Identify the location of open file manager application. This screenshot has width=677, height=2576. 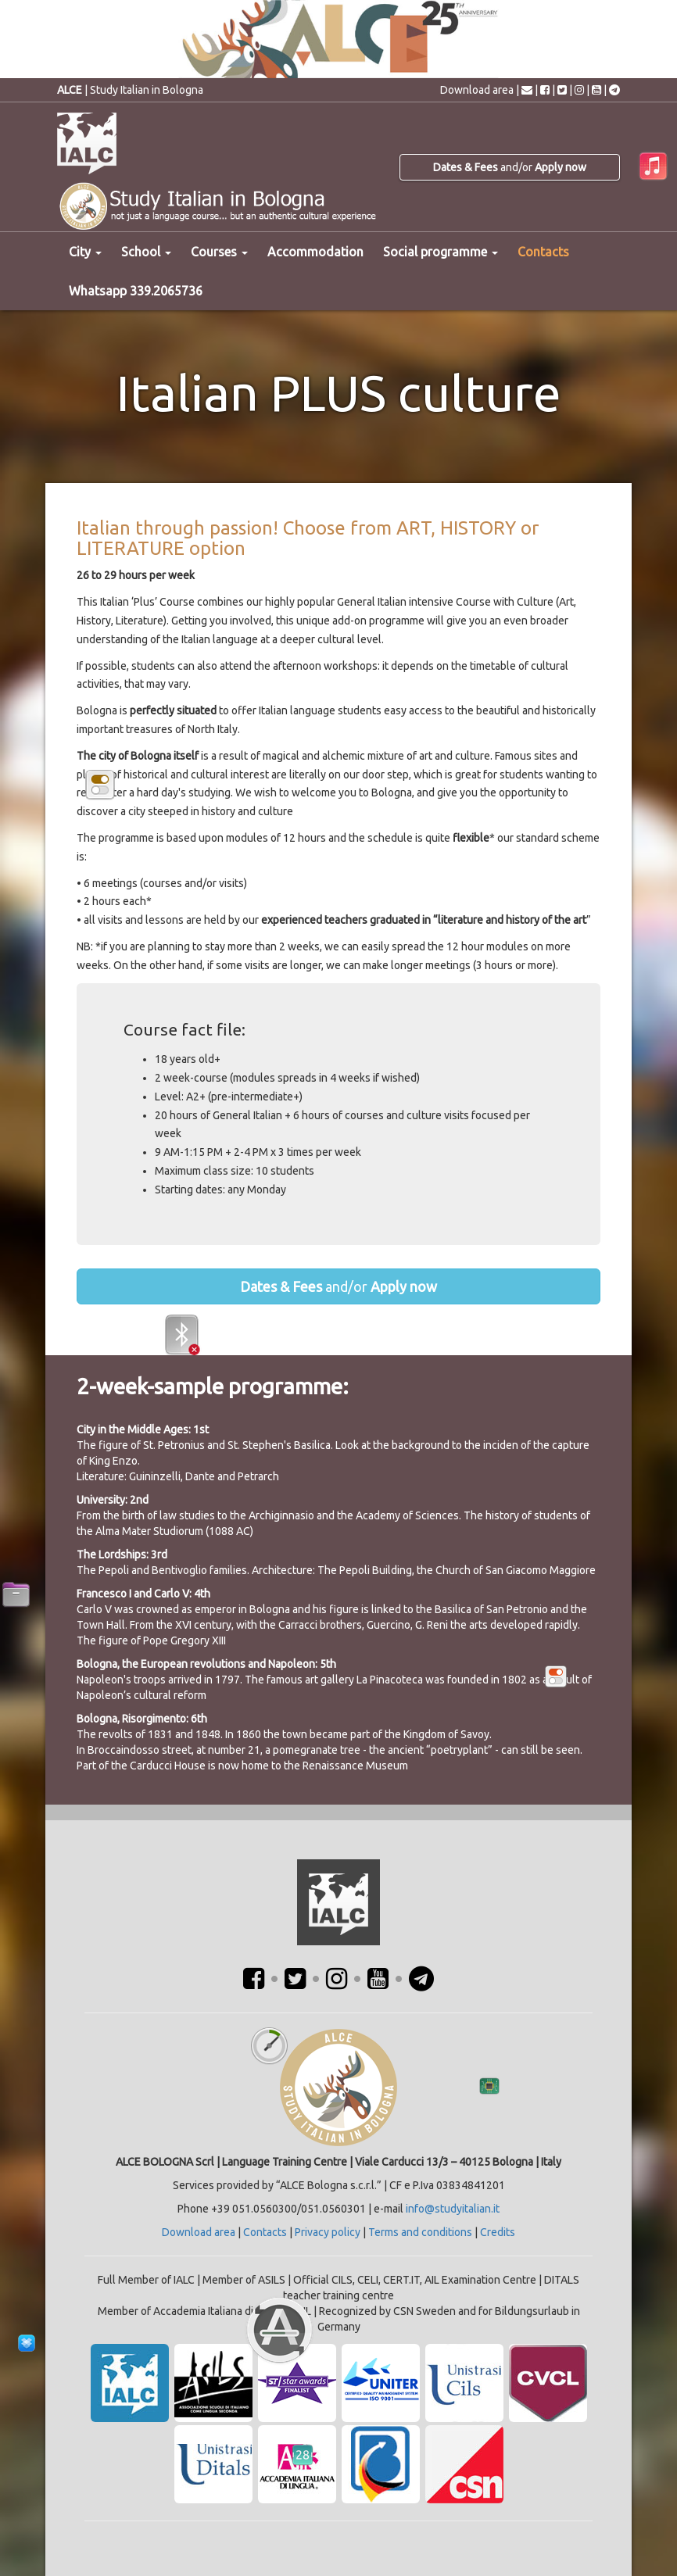
(16, 1594).